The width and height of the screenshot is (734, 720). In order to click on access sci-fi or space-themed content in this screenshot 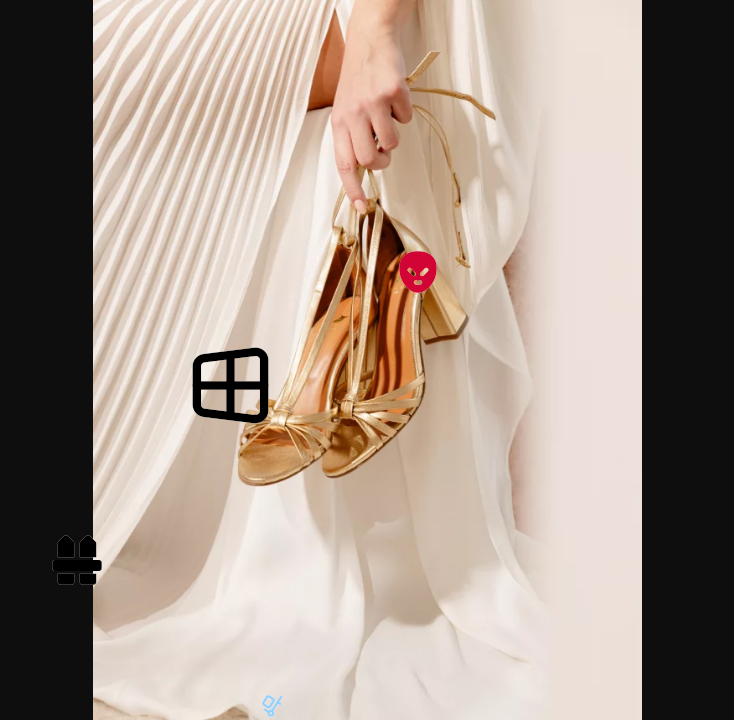, I will do `click(418, 272)`.